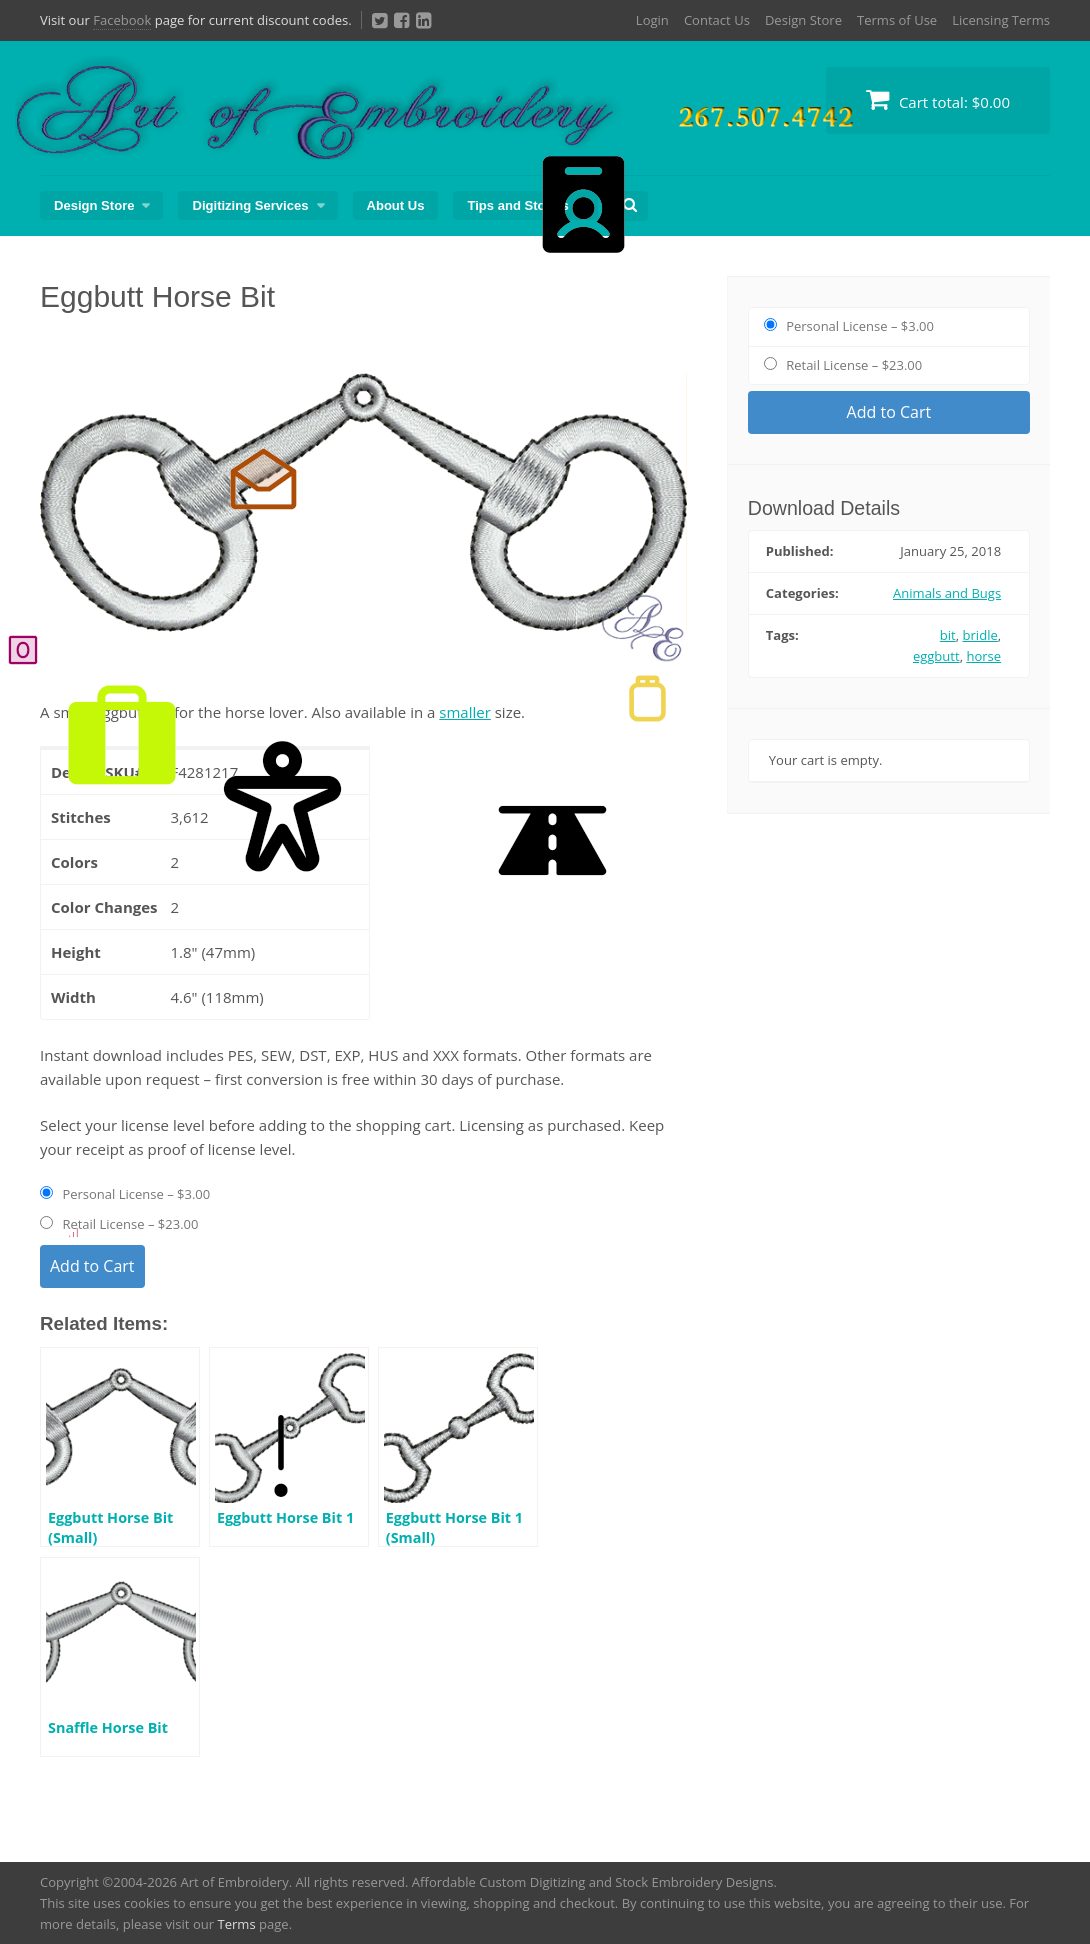  I want to click on store or manage saved items, so click(647, 698).